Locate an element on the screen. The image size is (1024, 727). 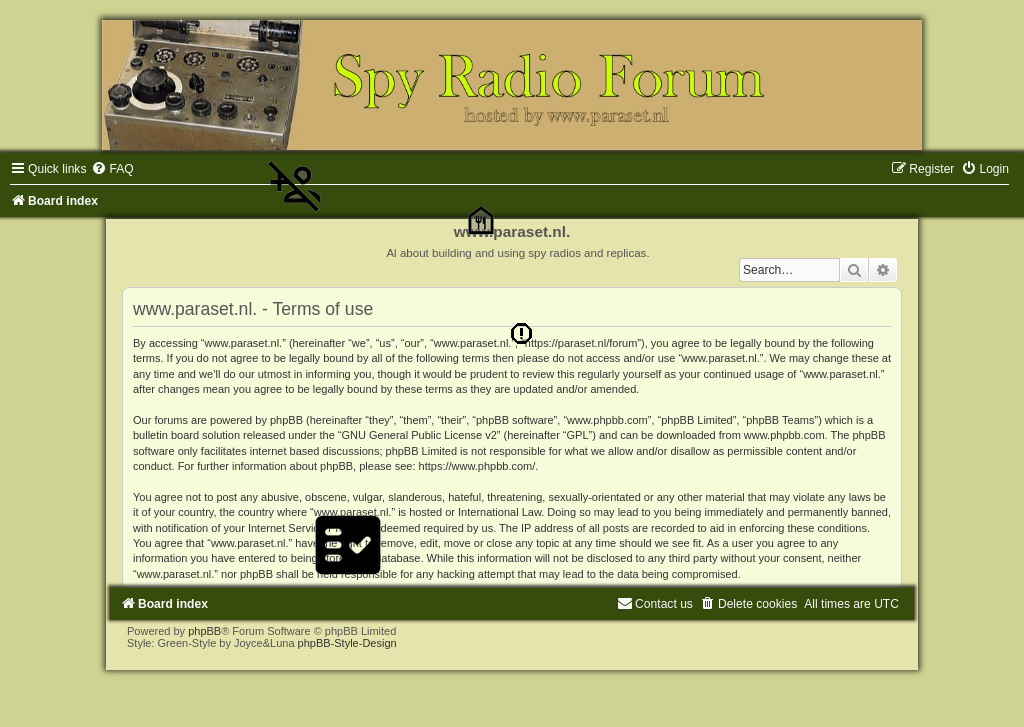
verify checklist items is located at coordinates (348, 545).